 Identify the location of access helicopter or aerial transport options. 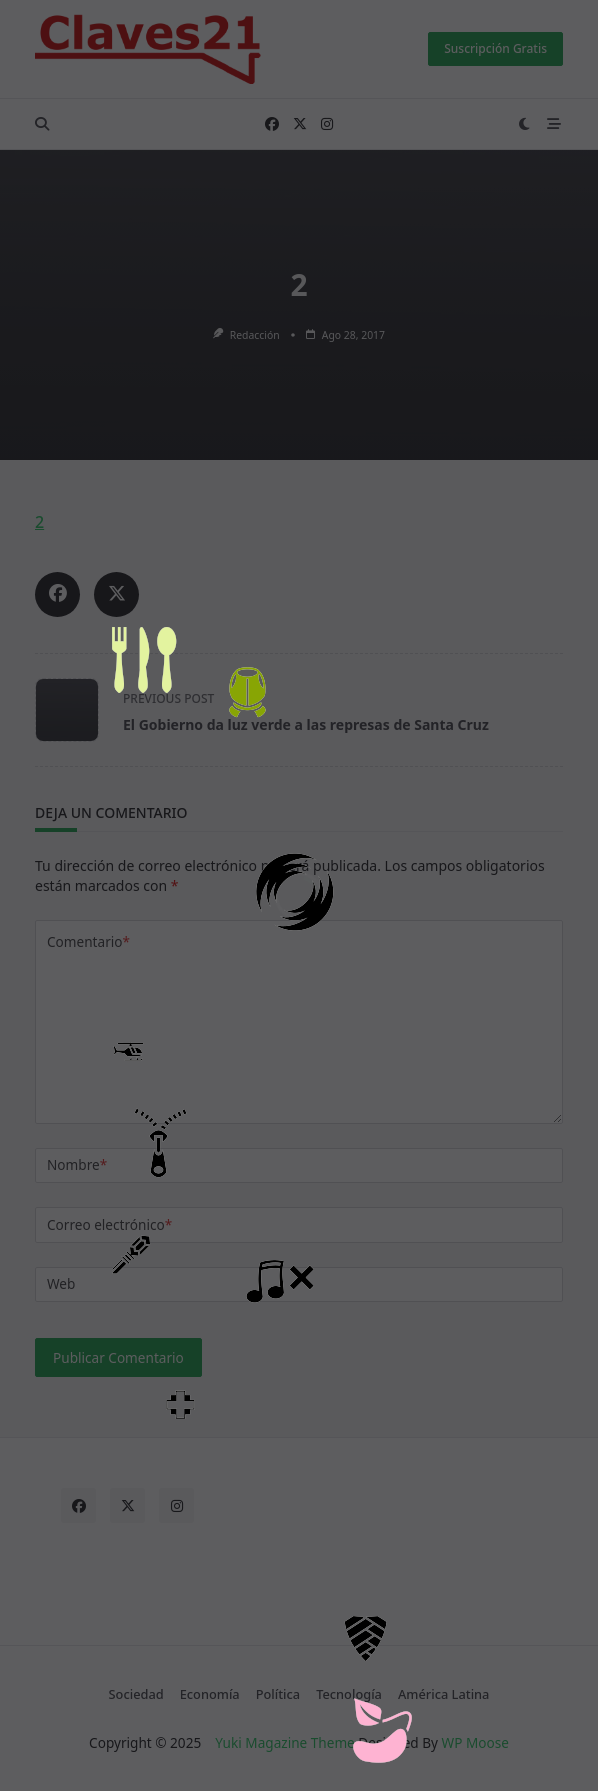
(128, 1051).